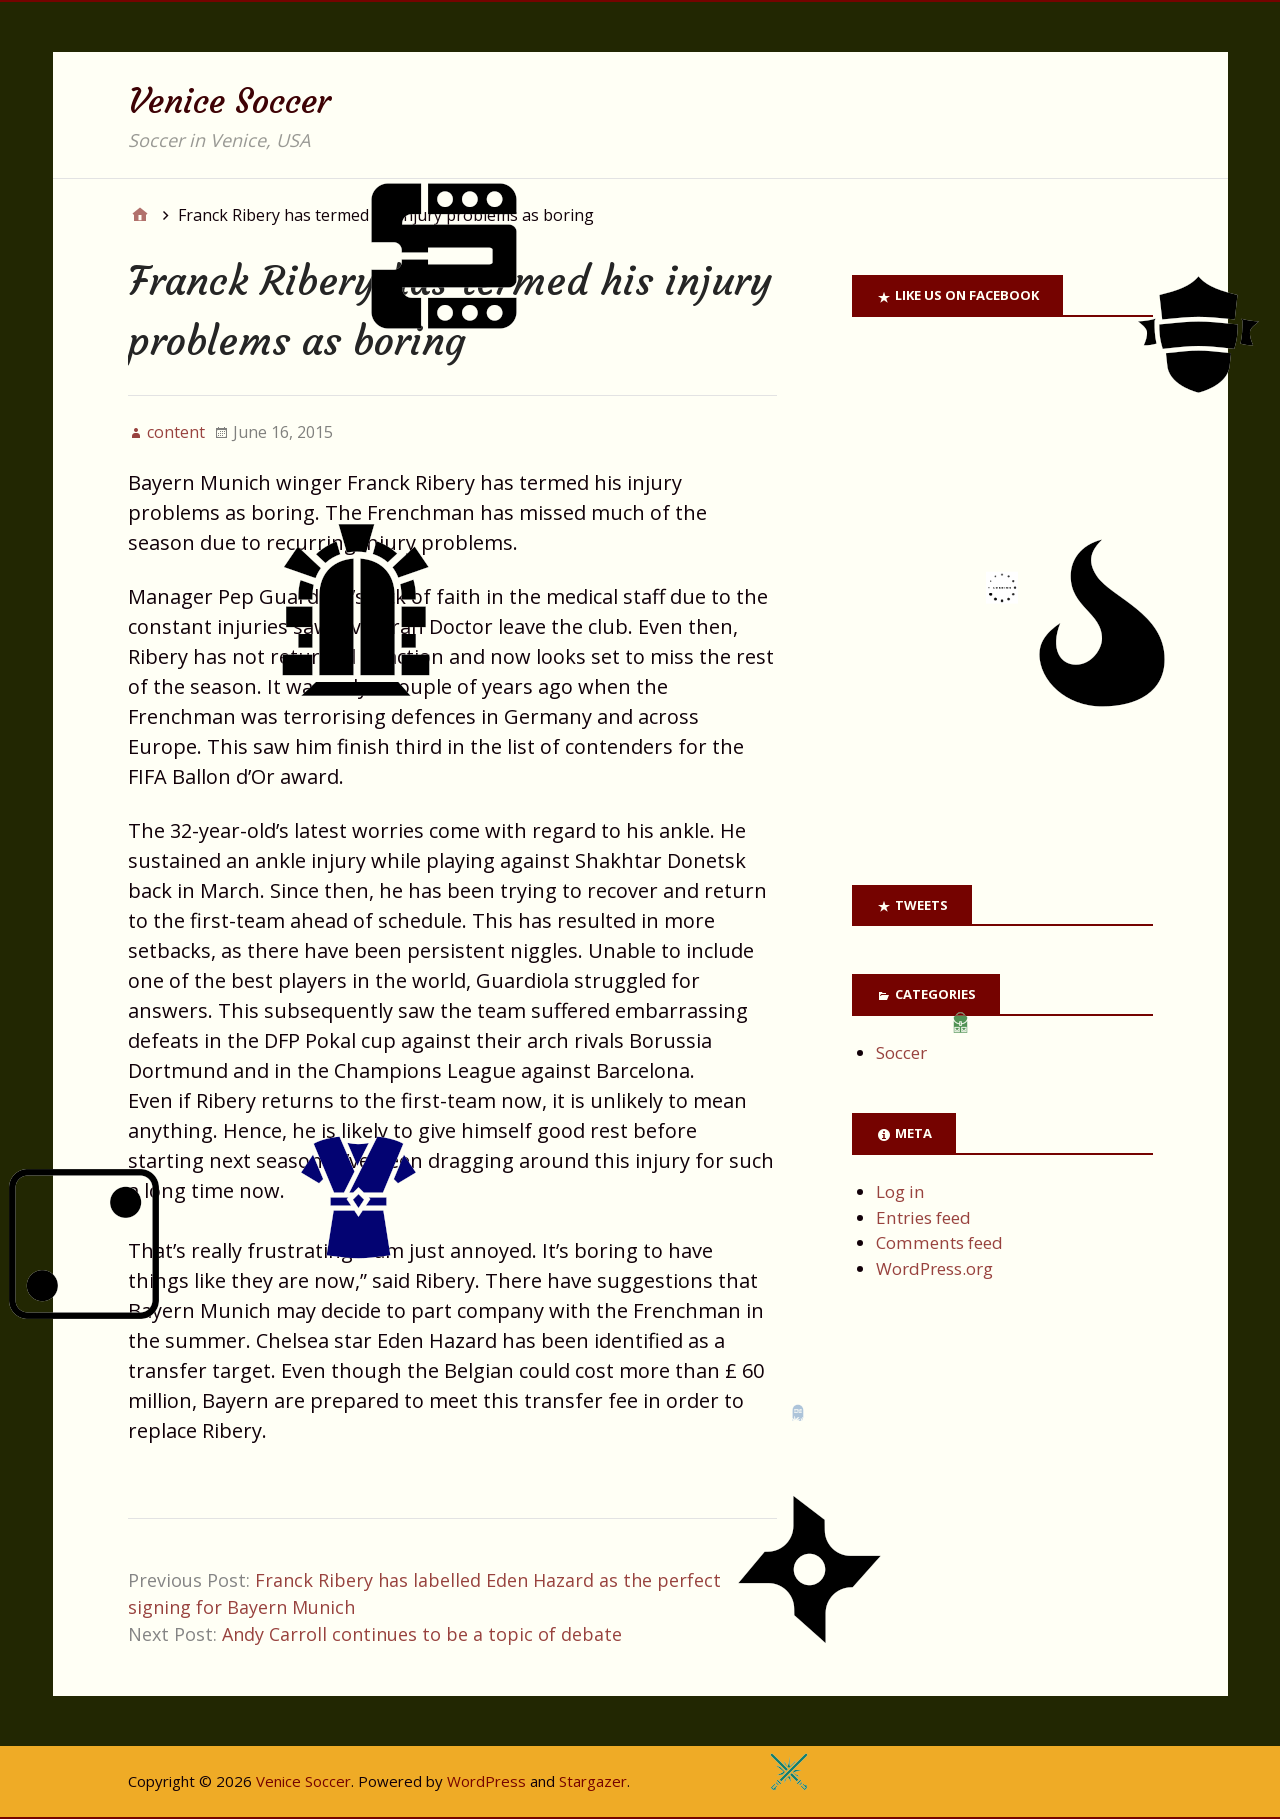 The width and height of the screenshot is (1280, 1819). Describe the element at coordinates (960, 1022) in the screenshot. I see `access your inventory or stored items` at that location.